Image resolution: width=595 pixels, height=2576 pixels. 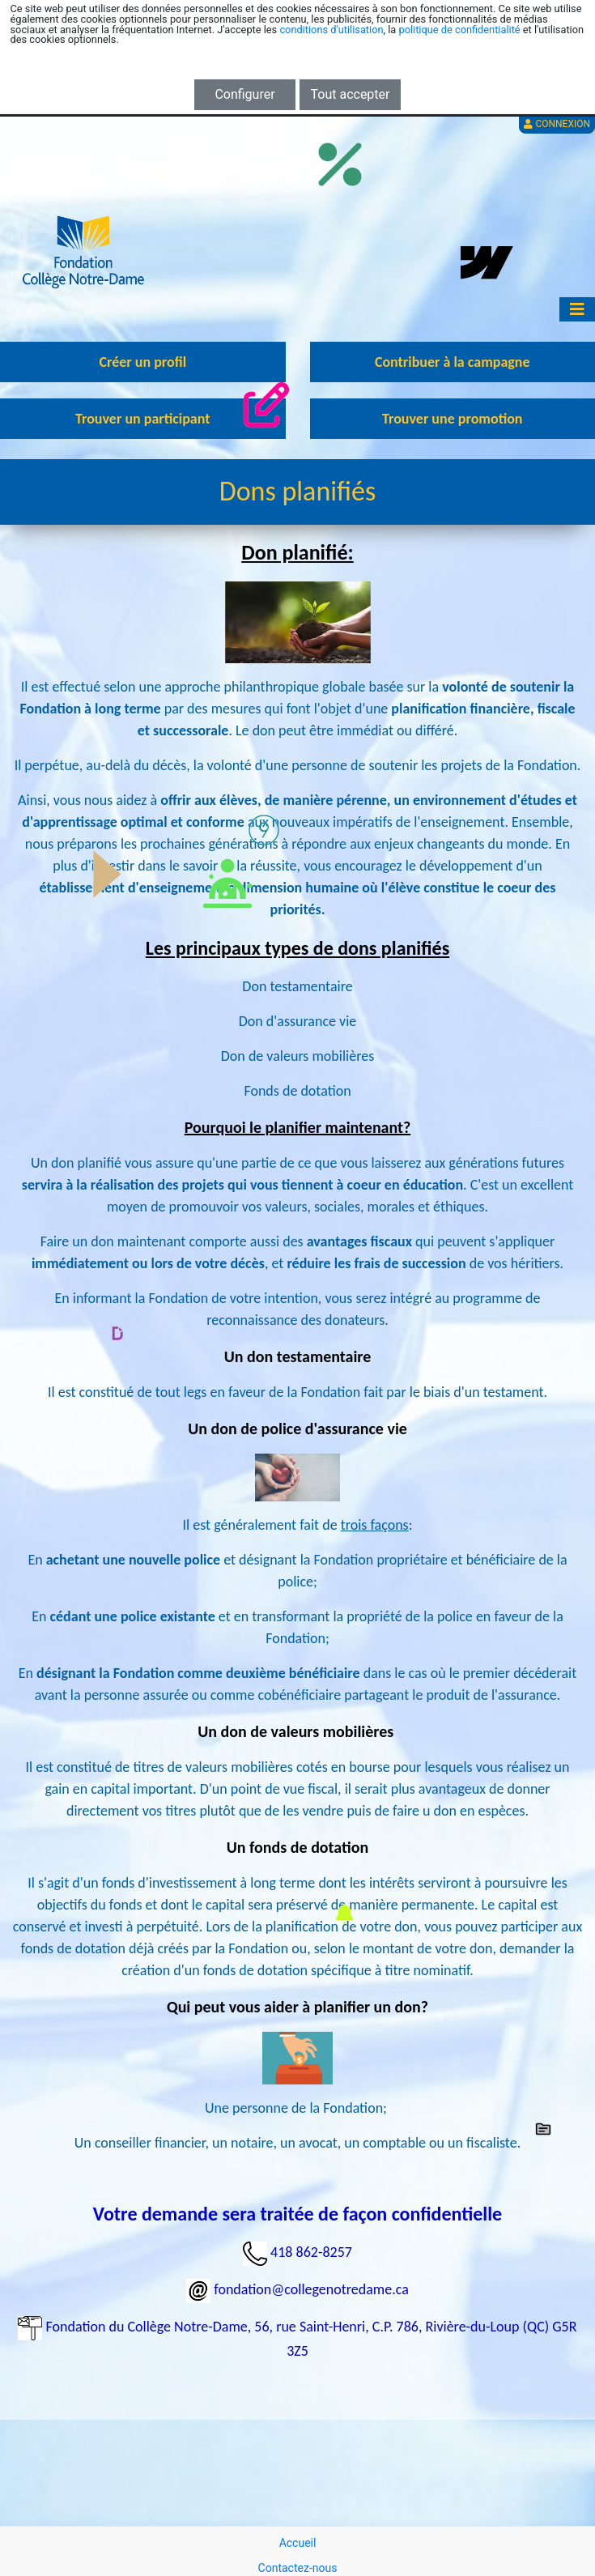 I want to click on view notifications, so click(x=344, y=1914).